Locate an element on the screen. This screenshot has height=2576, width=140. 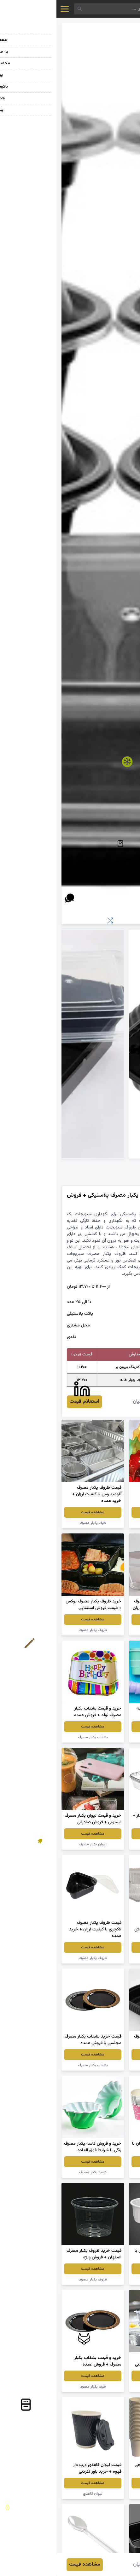
toggle cooling or air conditioning mode is located at coordinates (127, 762).